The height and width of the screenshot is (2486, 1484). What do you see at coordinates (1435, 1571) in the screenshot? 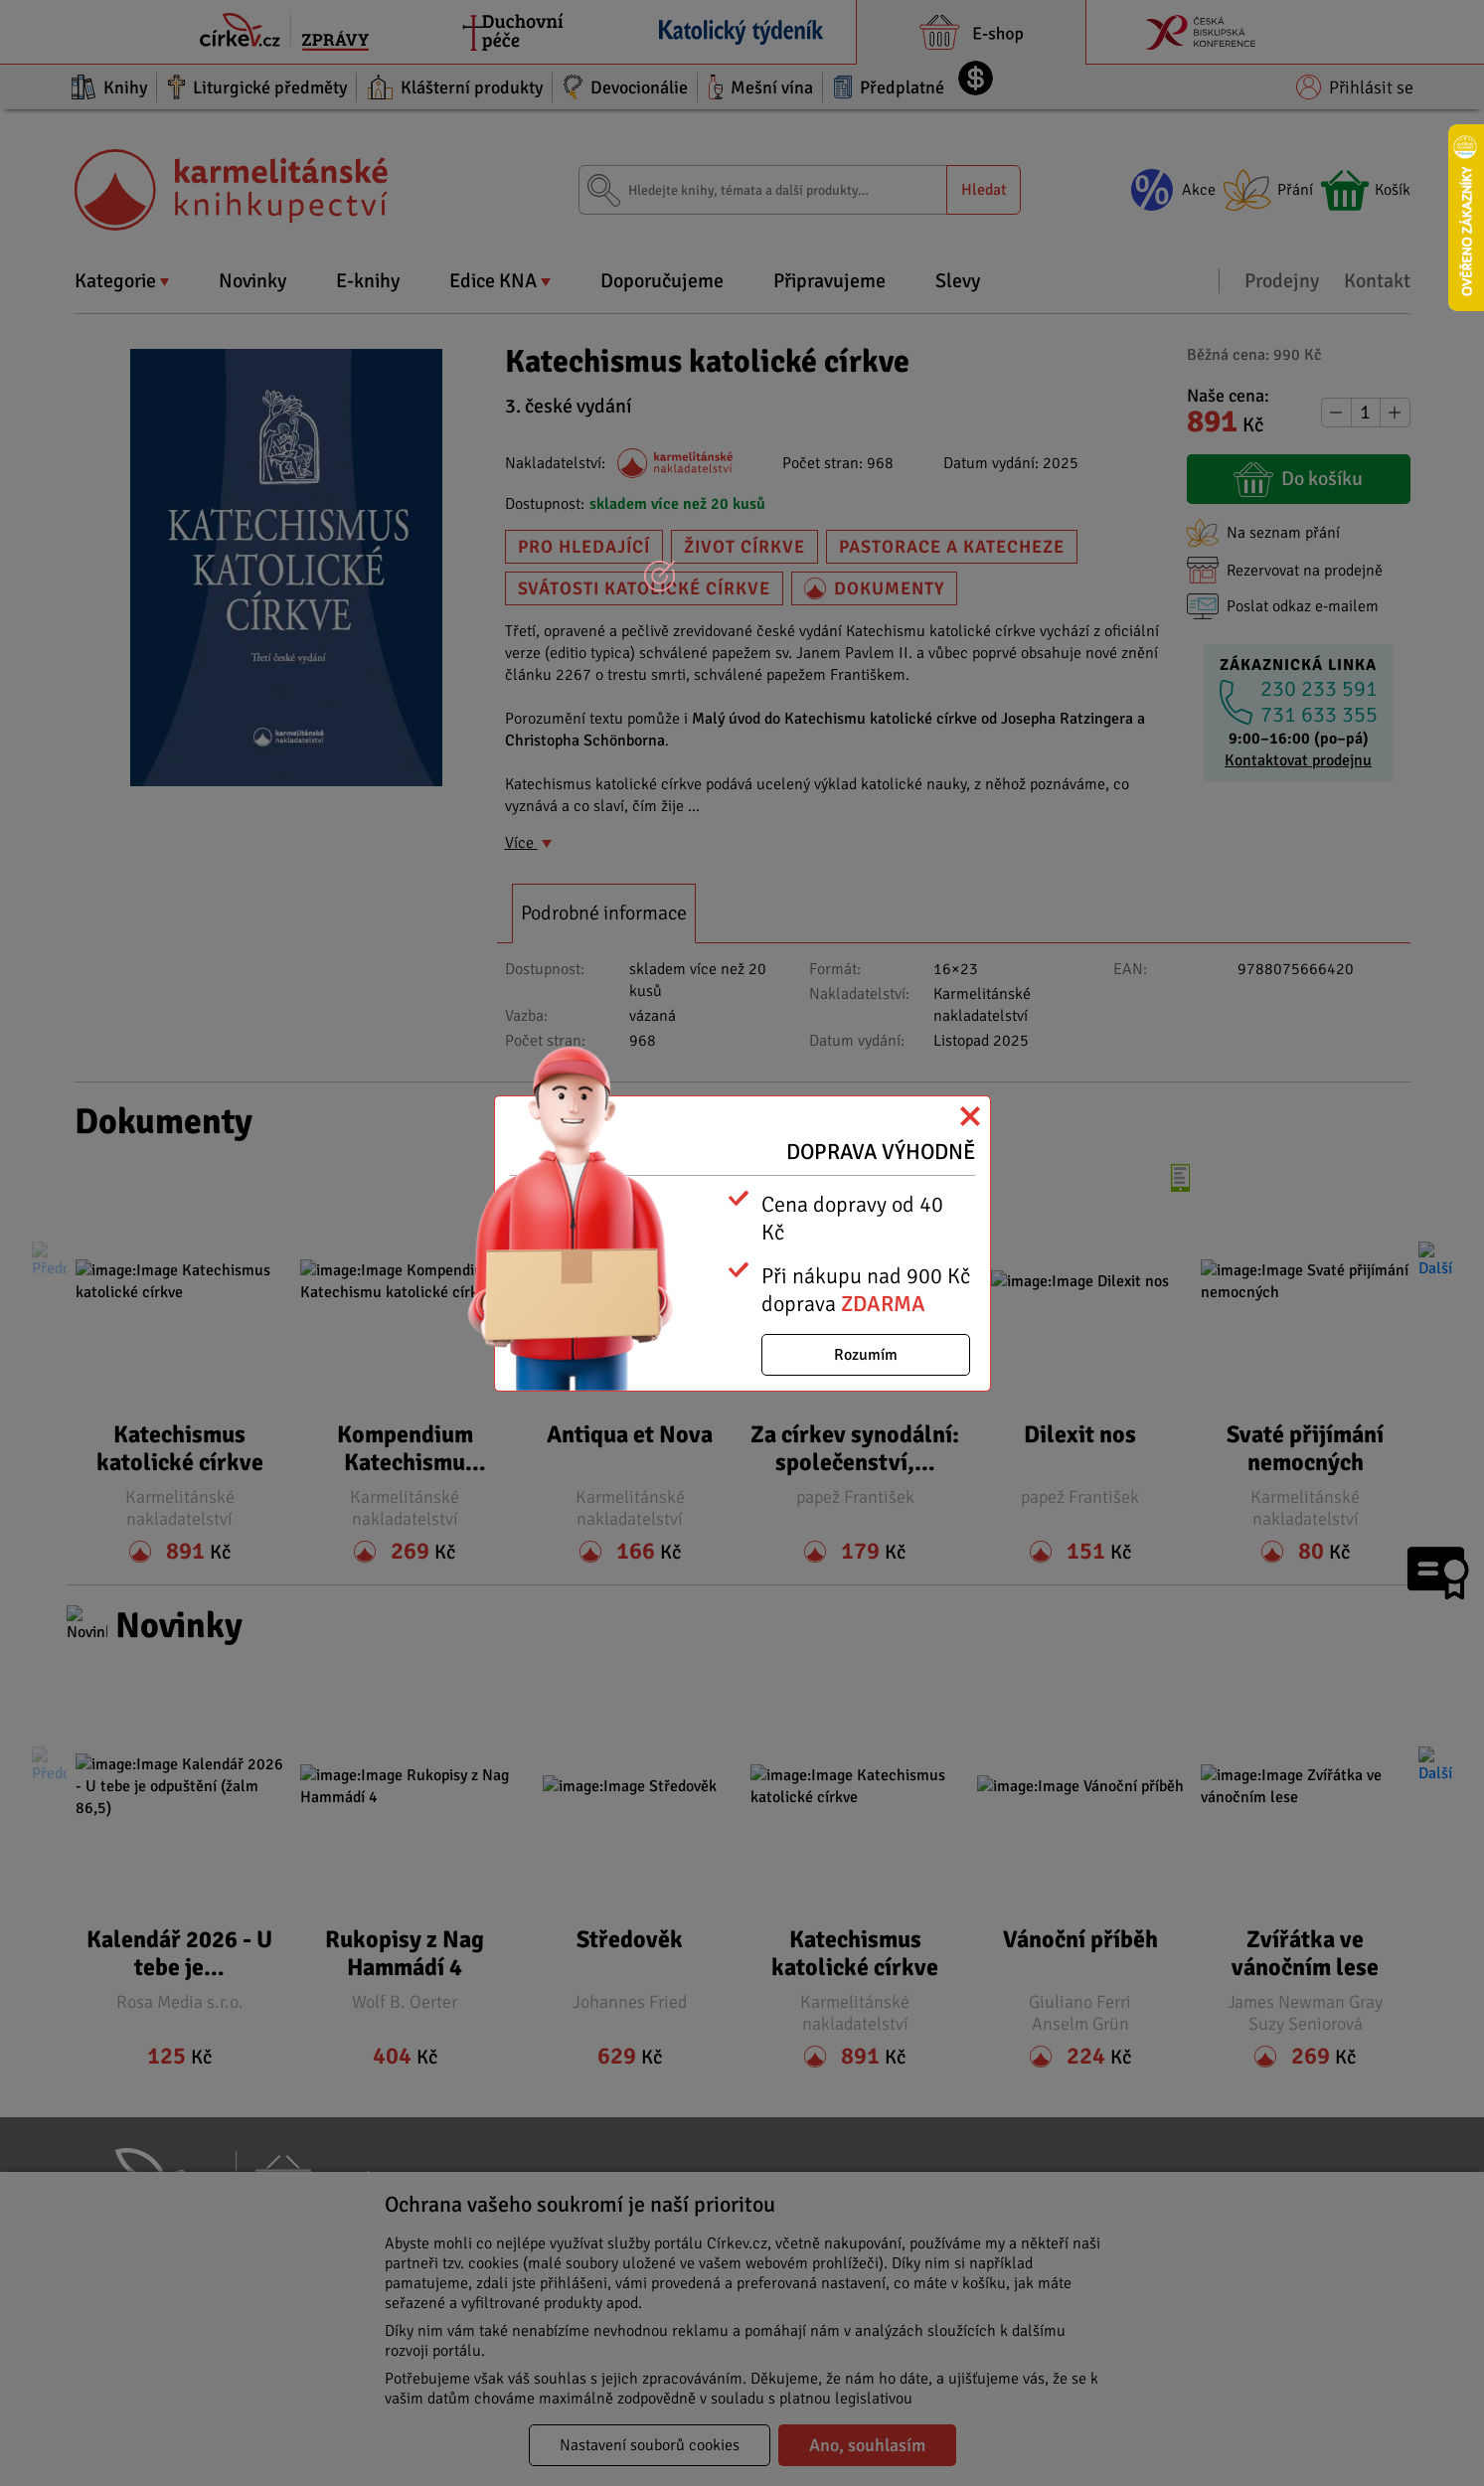
I see `view certificate or credential details` at bounding box center [1435, 1571].